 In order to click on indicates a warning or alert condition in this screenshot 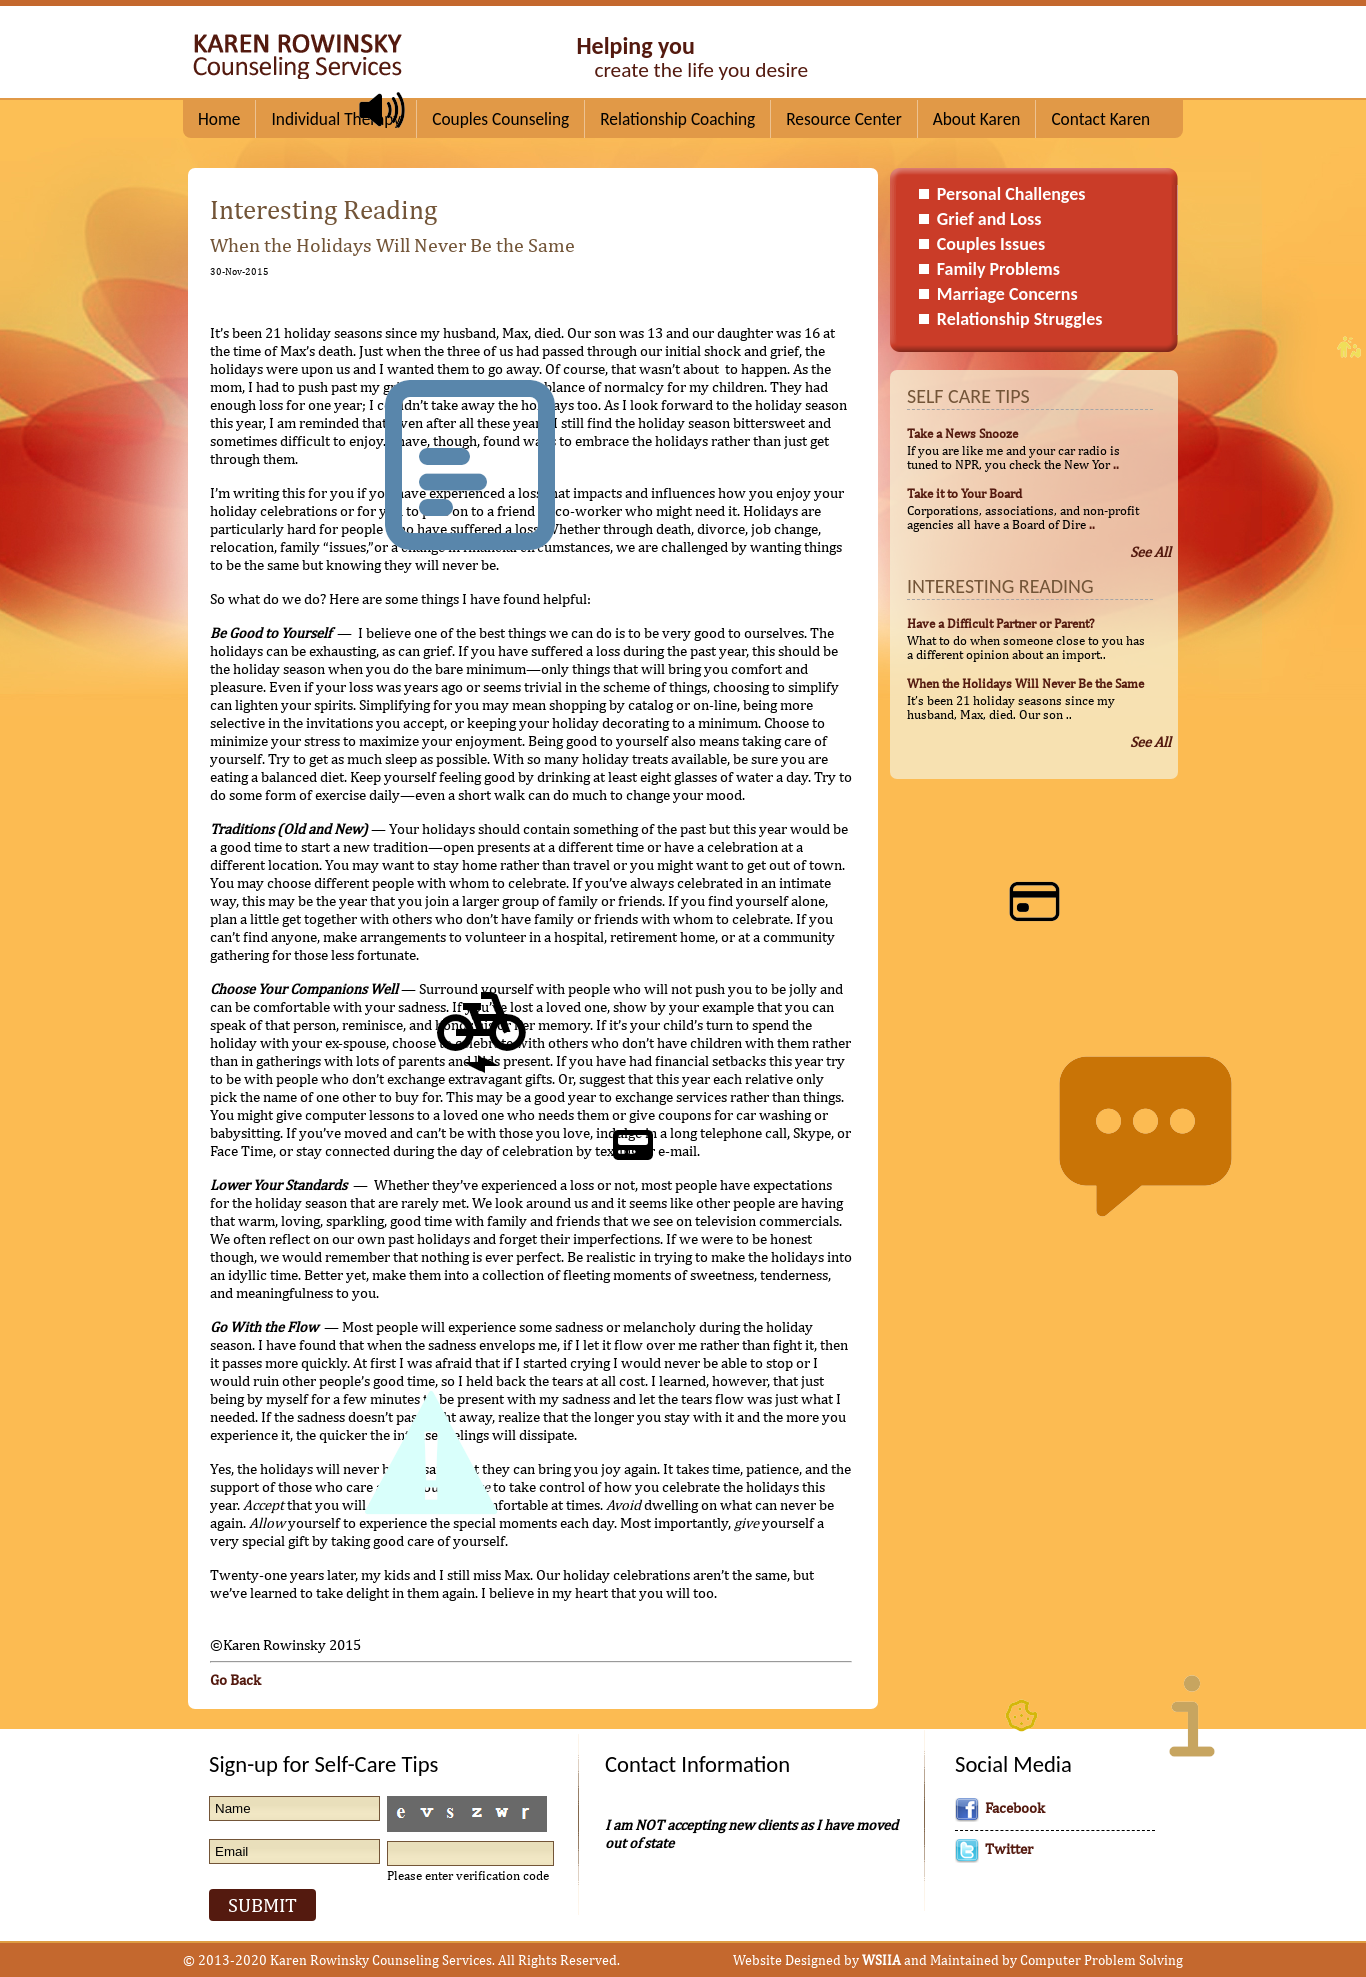, I will do `click(429, 1452)`.